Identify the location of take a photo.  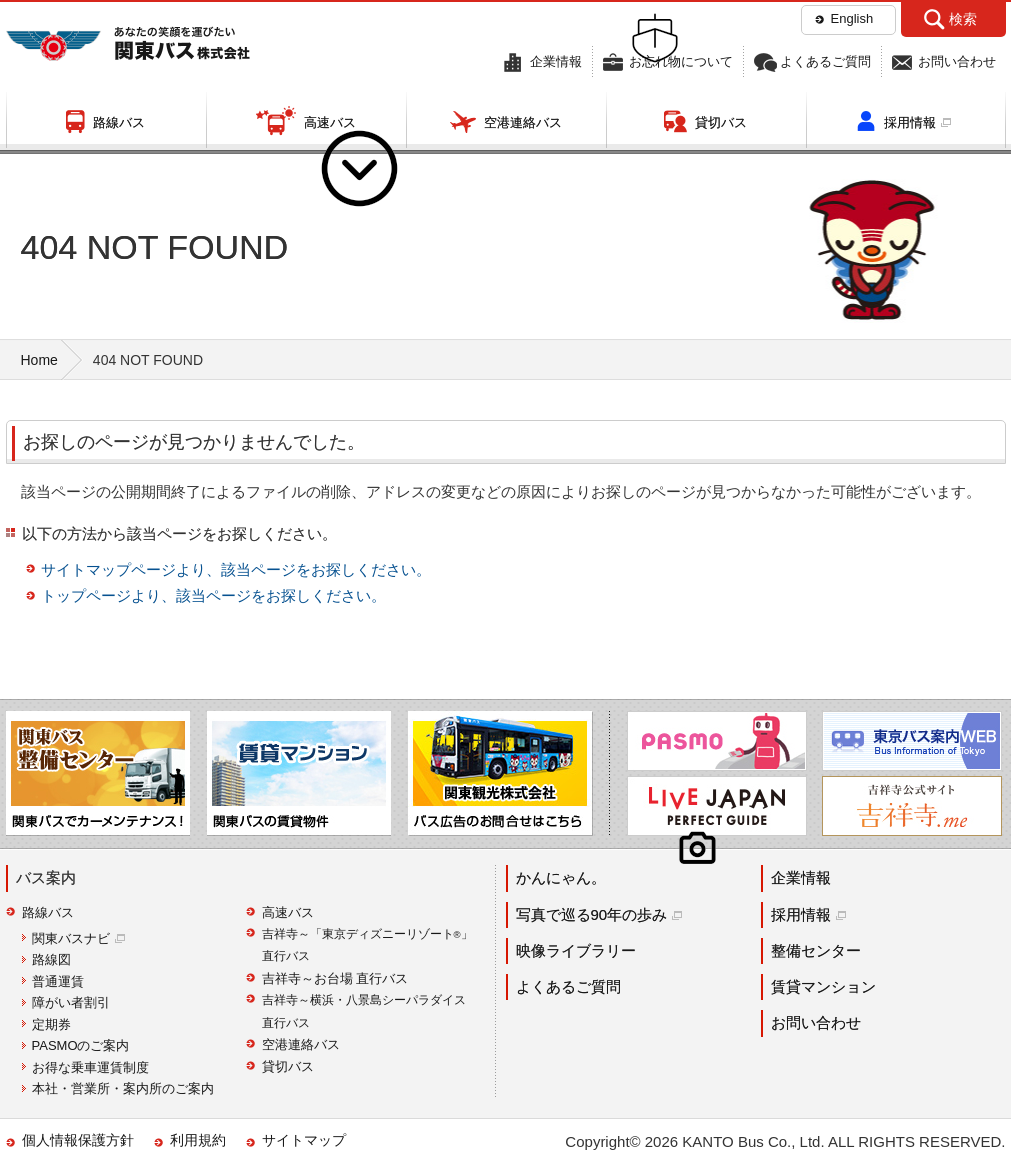
(697, 848).